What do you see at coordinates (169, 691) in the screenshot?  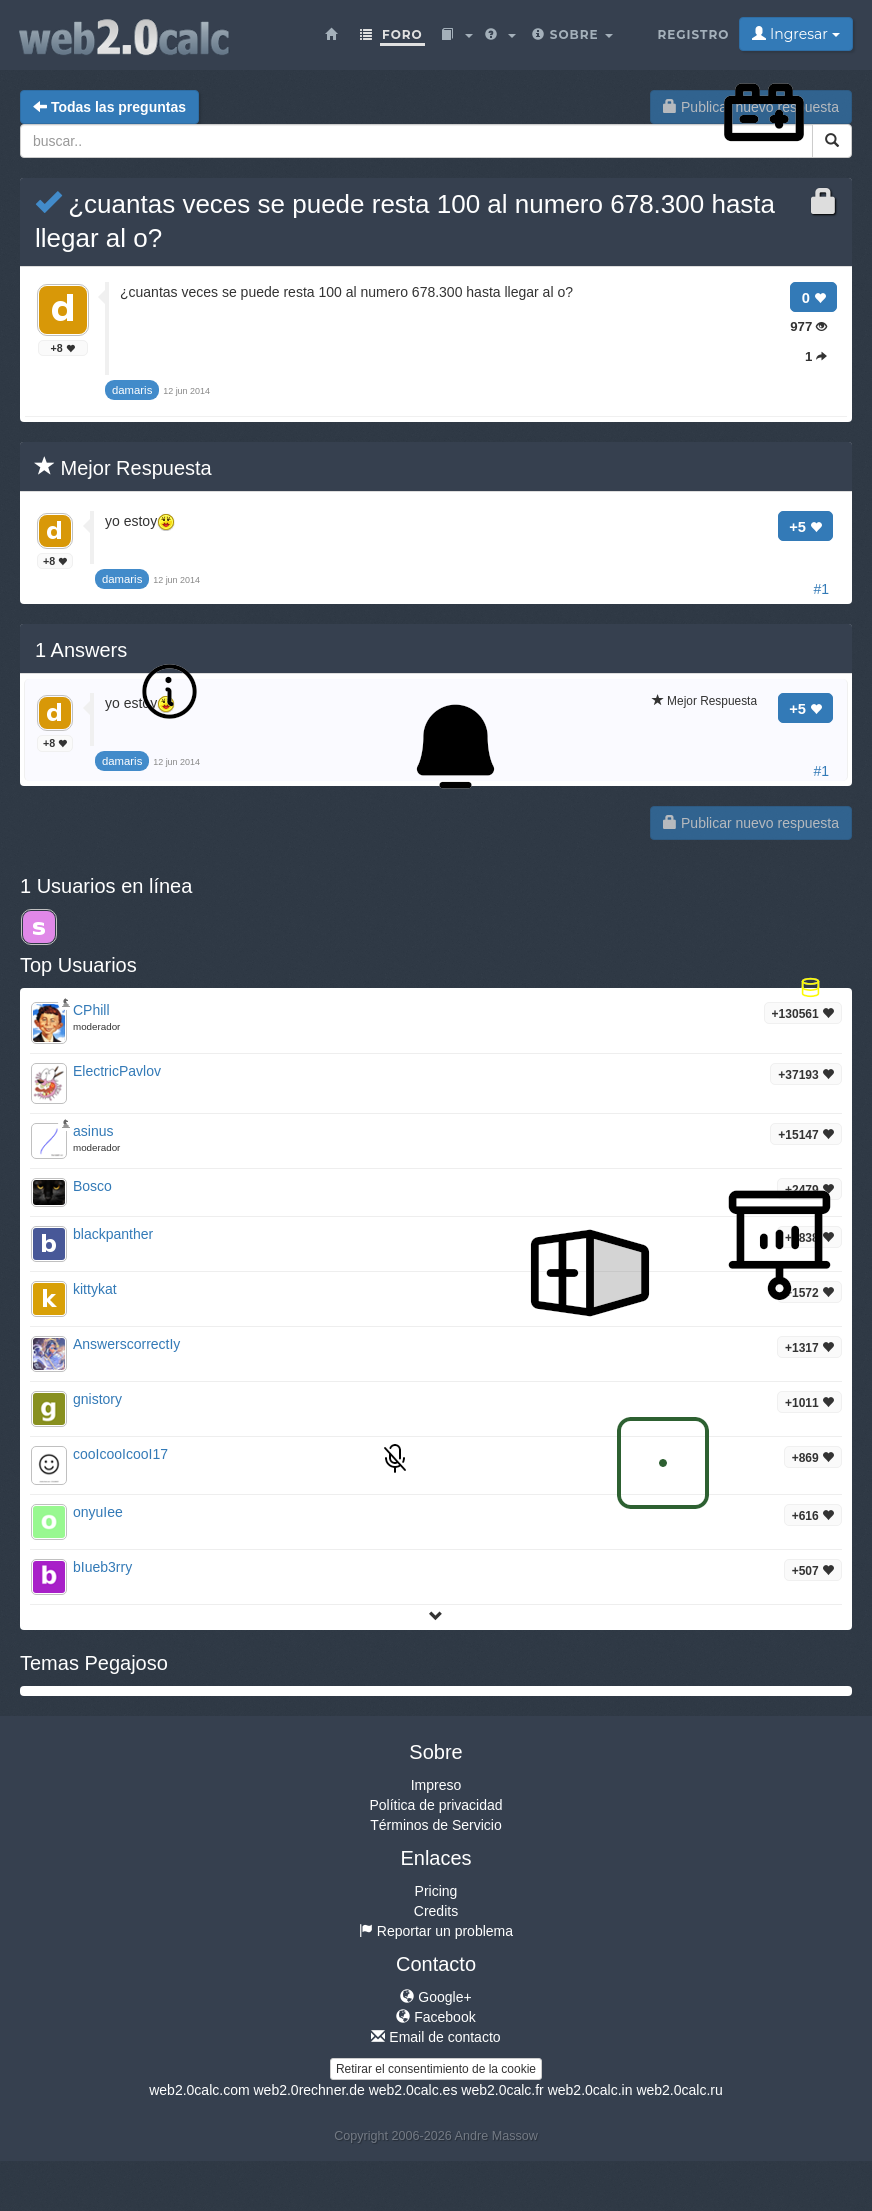 I see `view more information or details` at bounding box center [169, 691].